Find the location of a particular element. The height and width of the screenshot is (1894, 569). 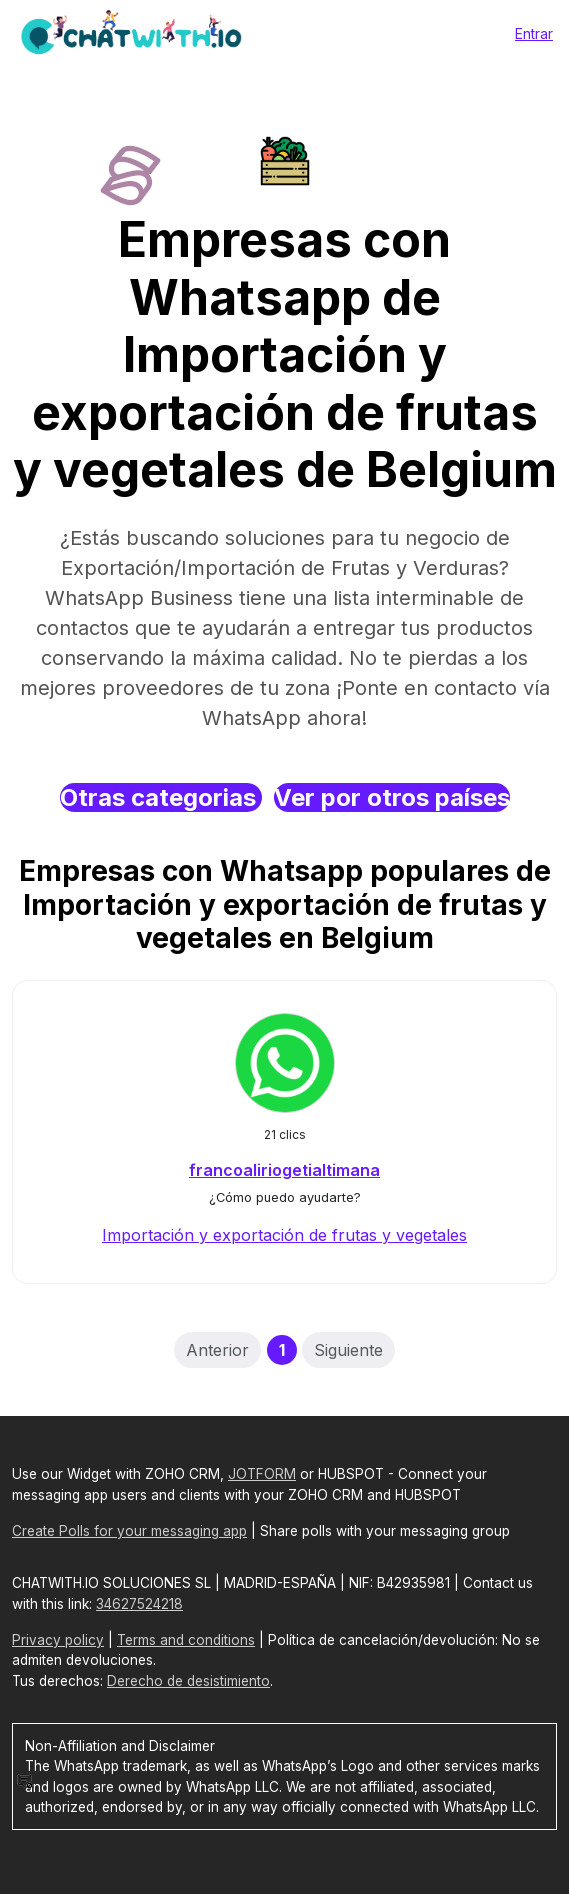

link to SolidJS framework documentation is located at coordinates (130, 175).